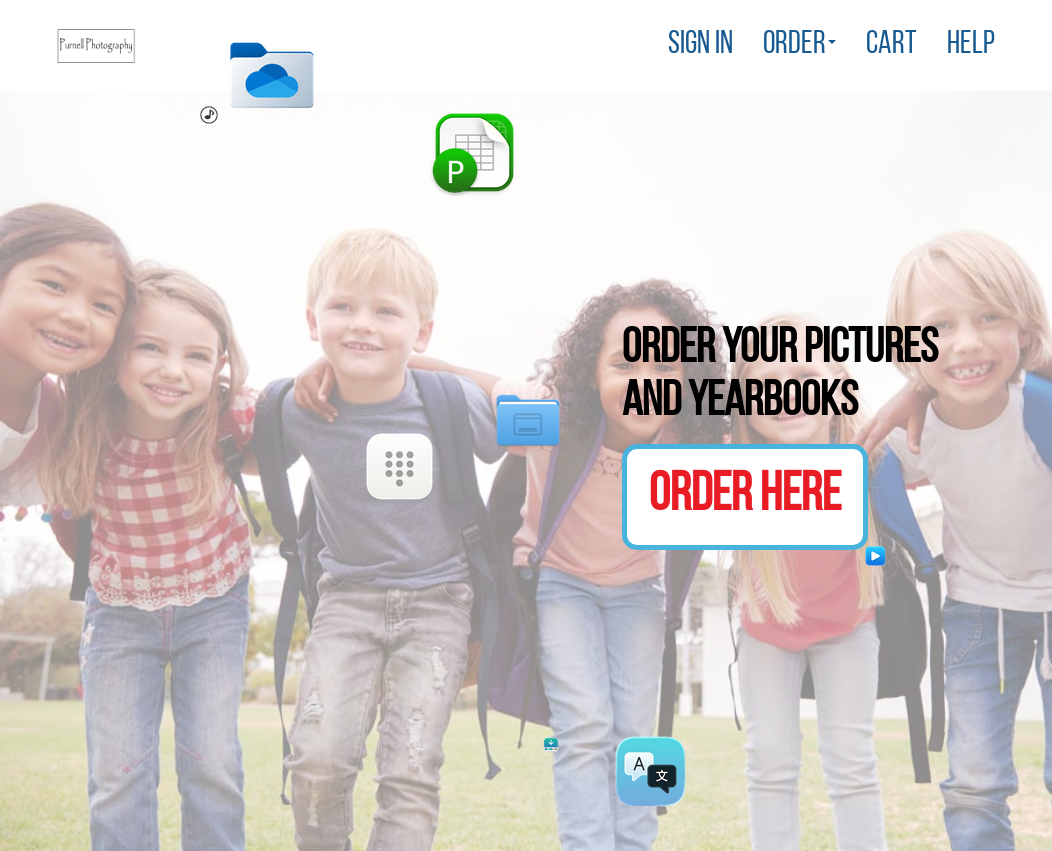 This screenshot has width=1052, height=851. Describe the element at coordinates (474, 152) in the screenshot. I see `open FreeOffice PlanMaker spreadsheet application` at that location.